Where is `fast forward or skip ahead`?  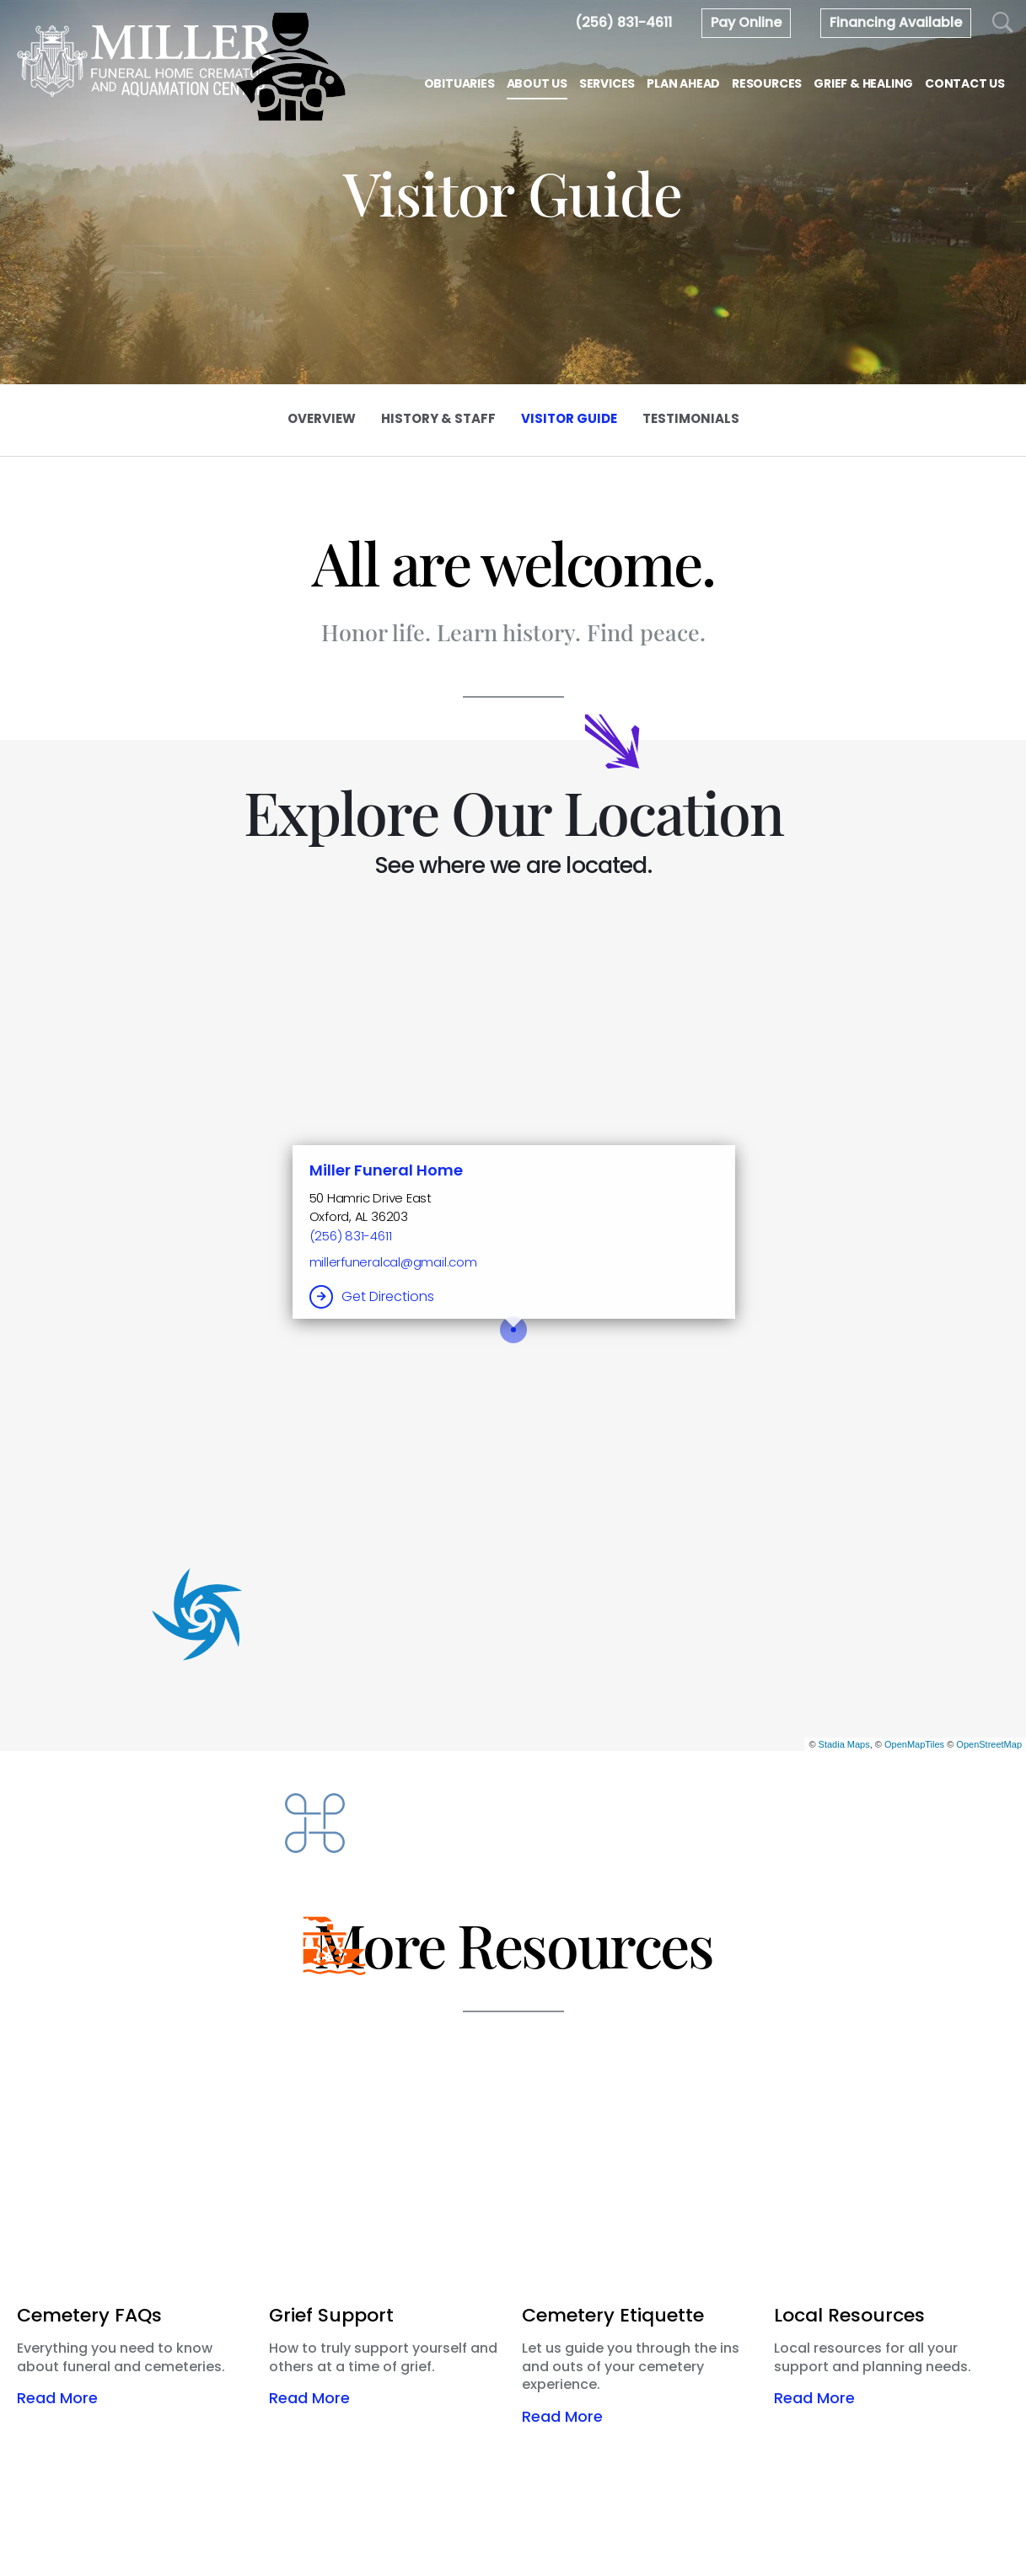
fast forward or skip ahead is located at coordinates (612, 742).